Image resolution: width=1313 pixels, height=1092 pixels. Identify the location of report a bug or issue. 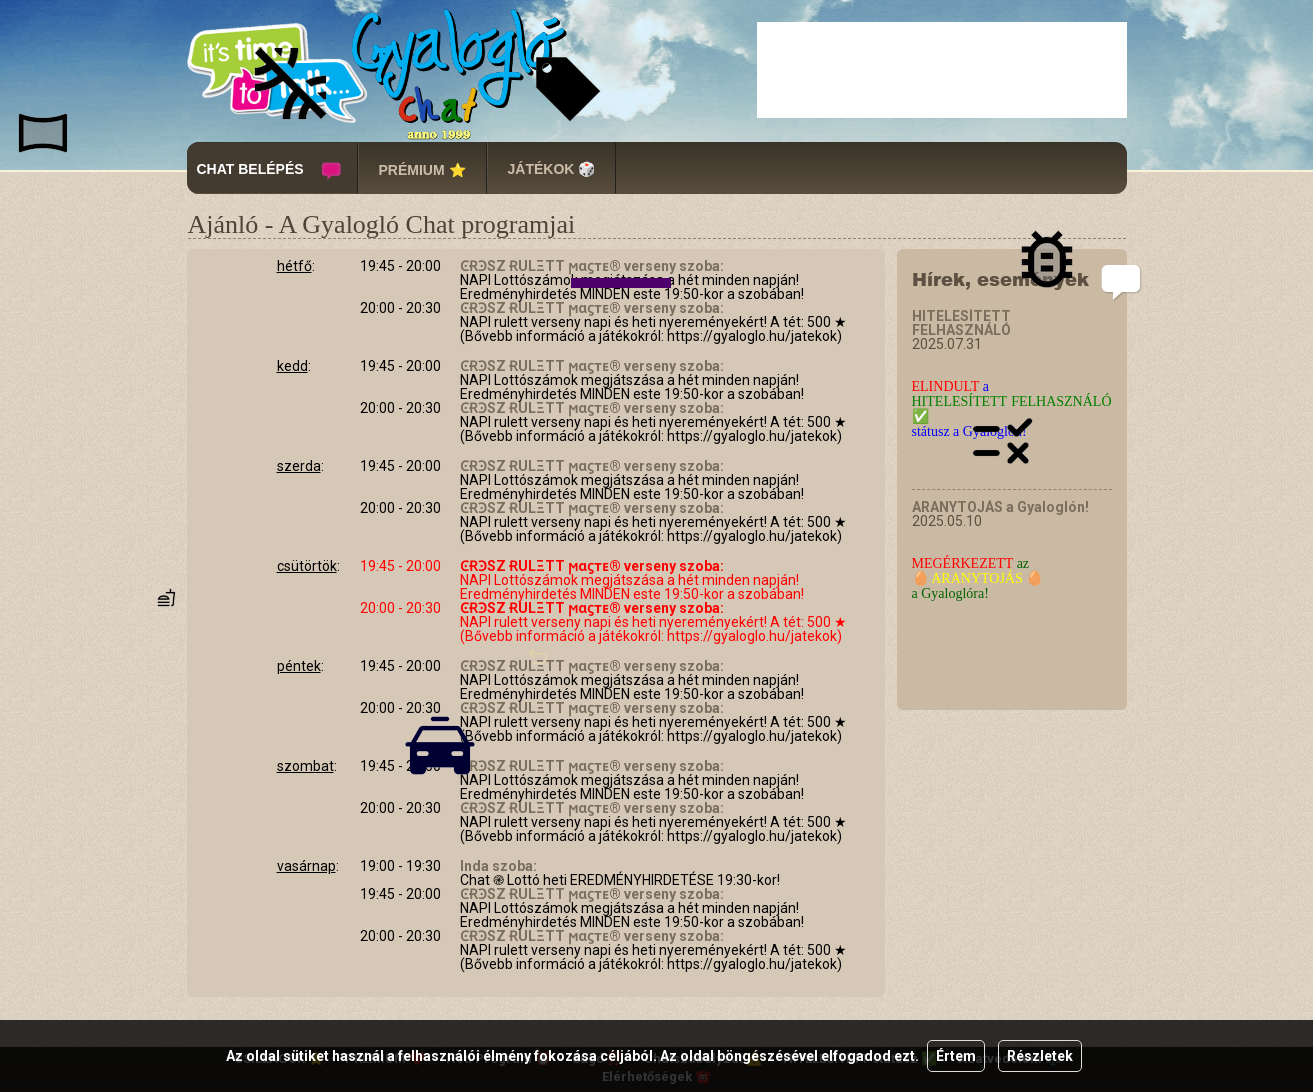
(1047, 259).